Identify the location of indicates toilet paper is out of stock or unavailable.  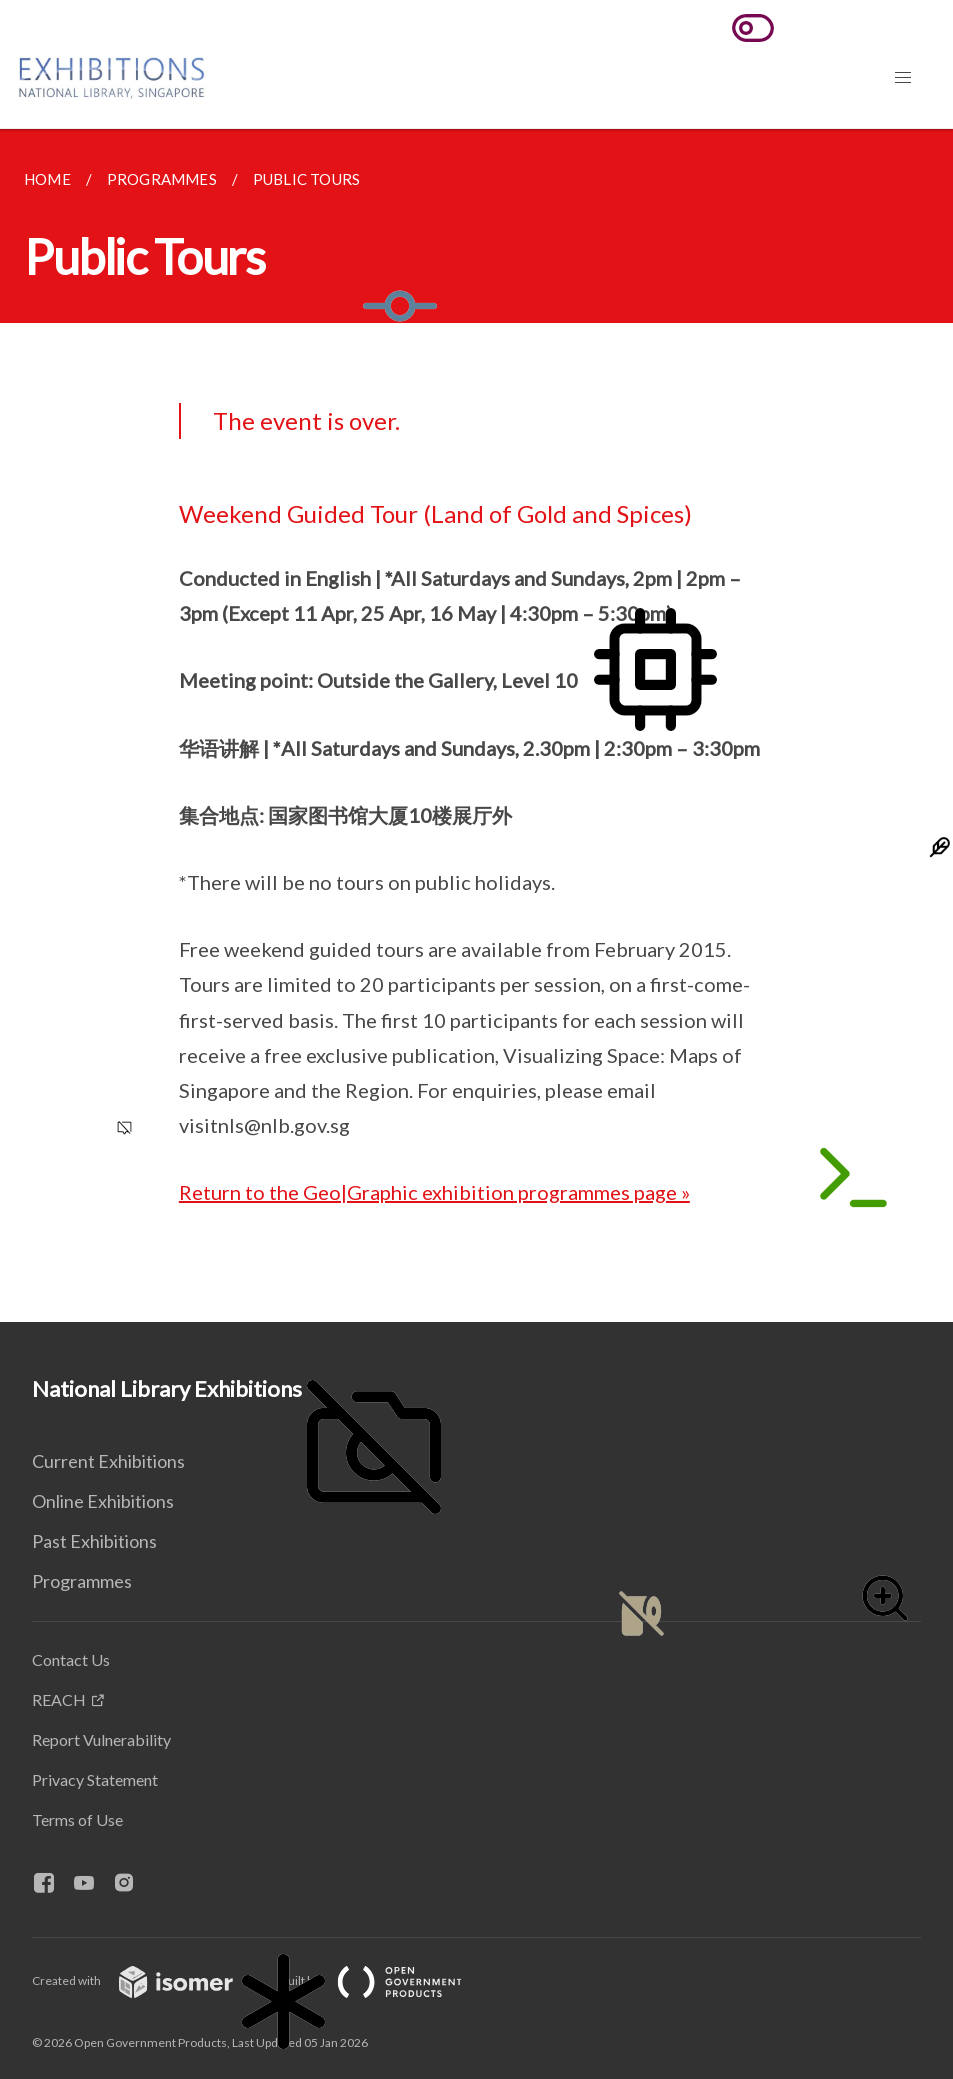
(641, 1613).